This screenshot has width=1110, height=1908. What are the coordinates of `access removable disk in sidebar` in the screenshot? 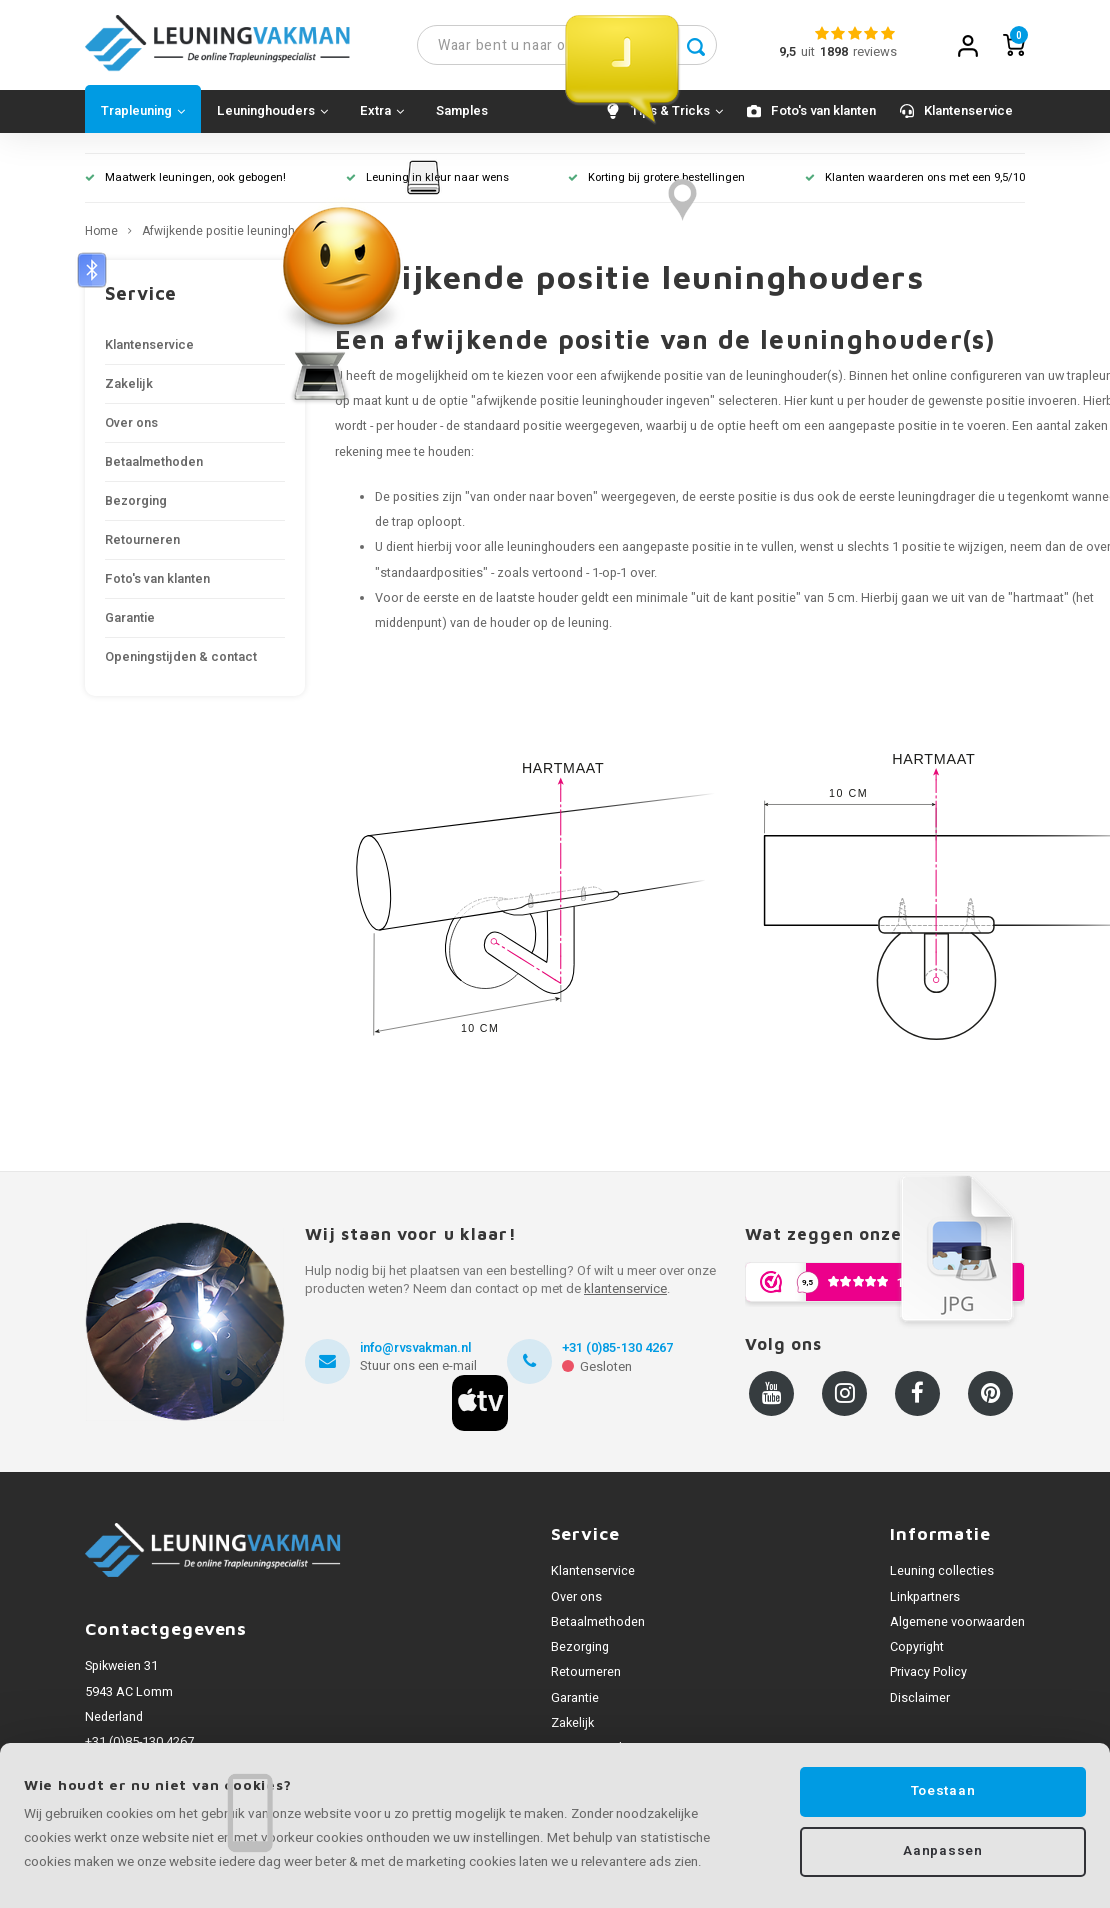 It's located at (423, 177).